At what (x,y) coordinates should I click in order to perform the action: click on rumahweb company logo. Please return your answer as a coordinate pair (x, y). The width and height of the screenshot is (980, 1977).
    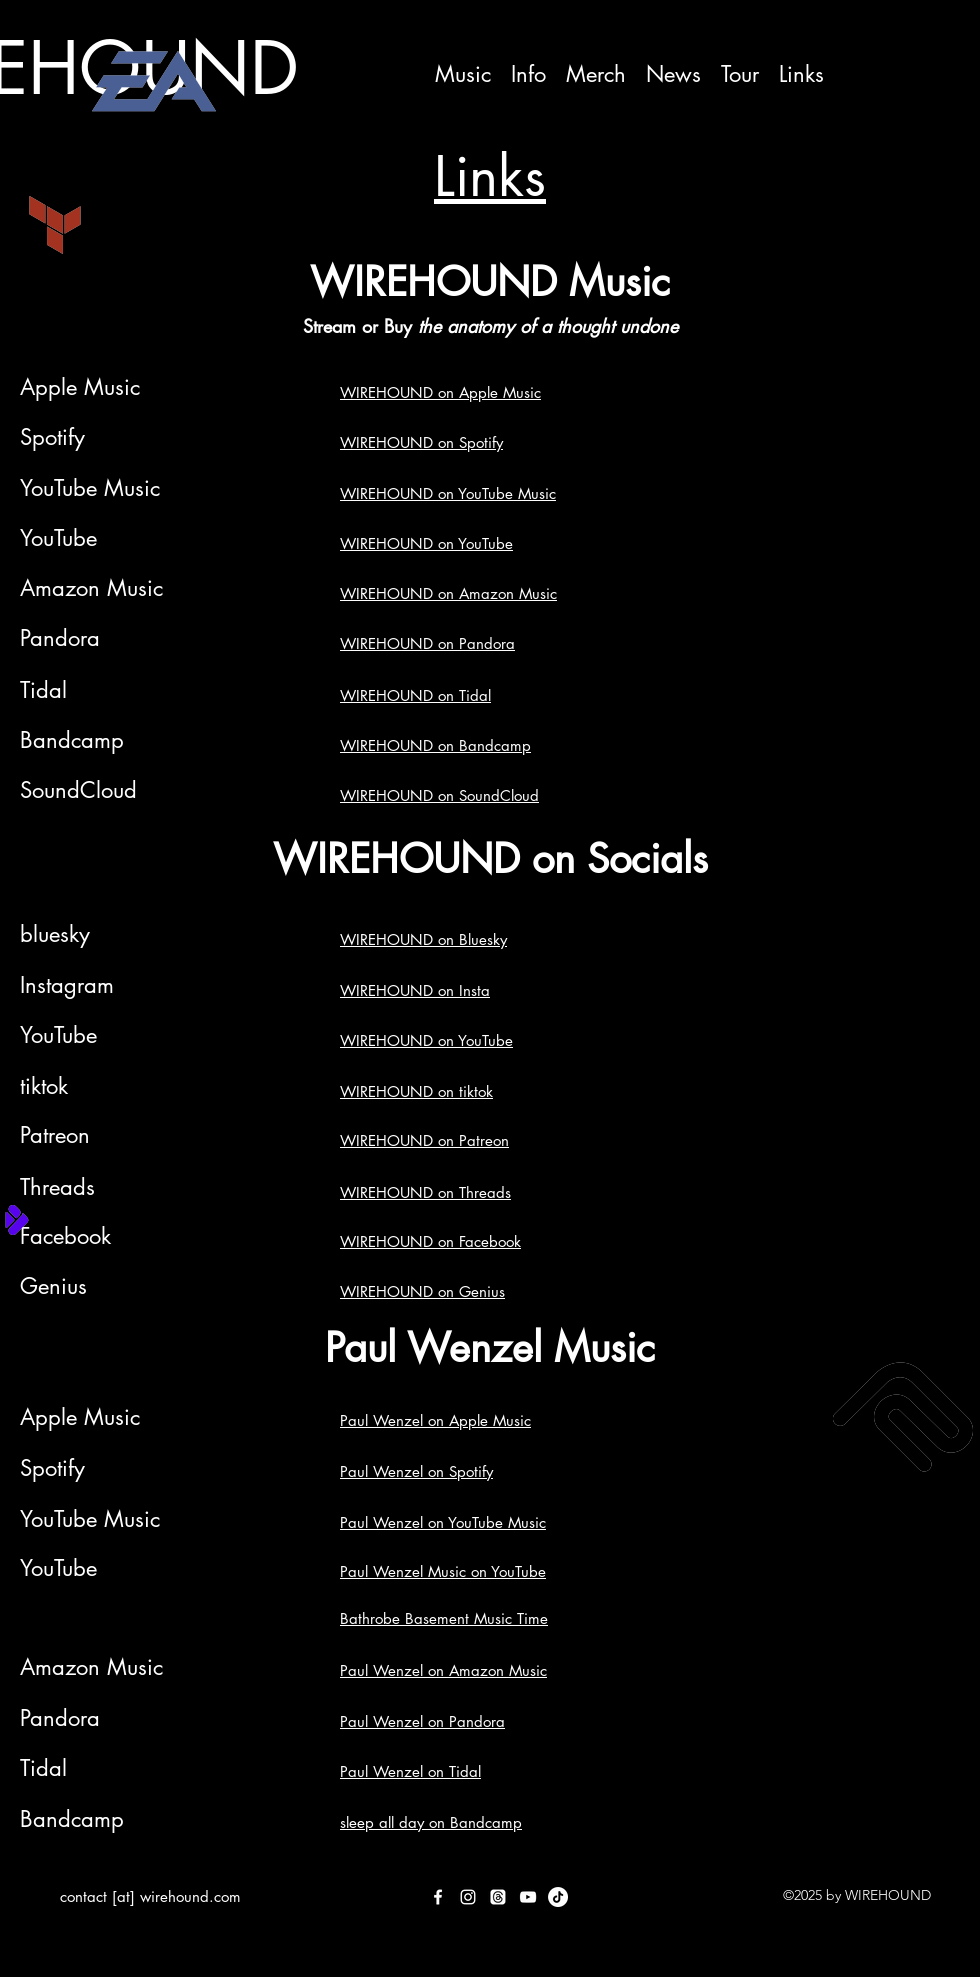
    Looking at the image, I should click on (903, 1417).